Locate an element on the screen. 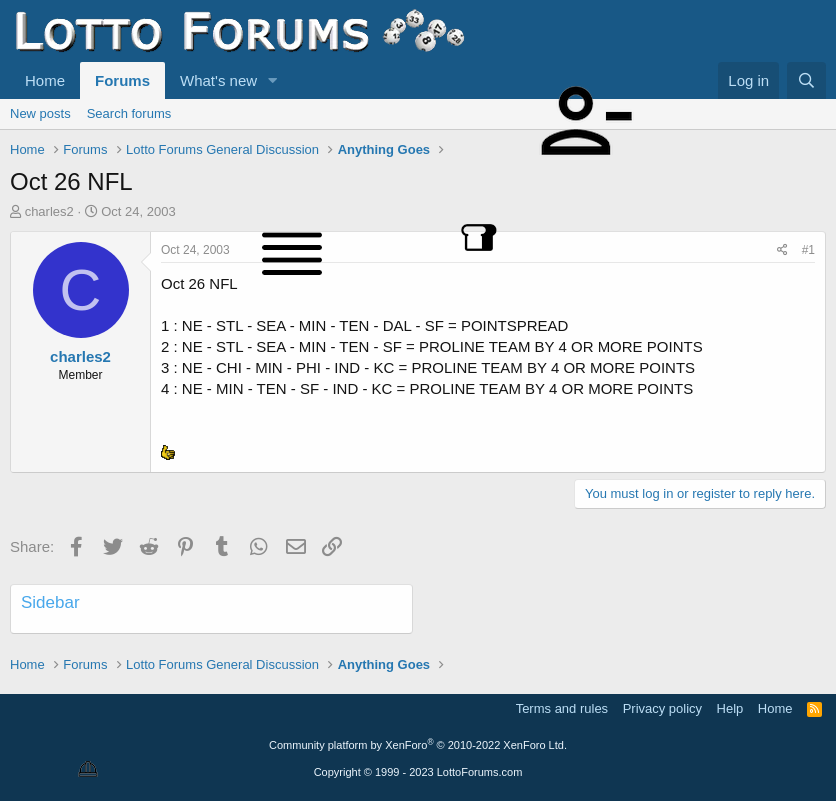 Image resolution: width=836 pixels, height=801 pixels. access construction or site safety settings is located at coordinates (88, 770).